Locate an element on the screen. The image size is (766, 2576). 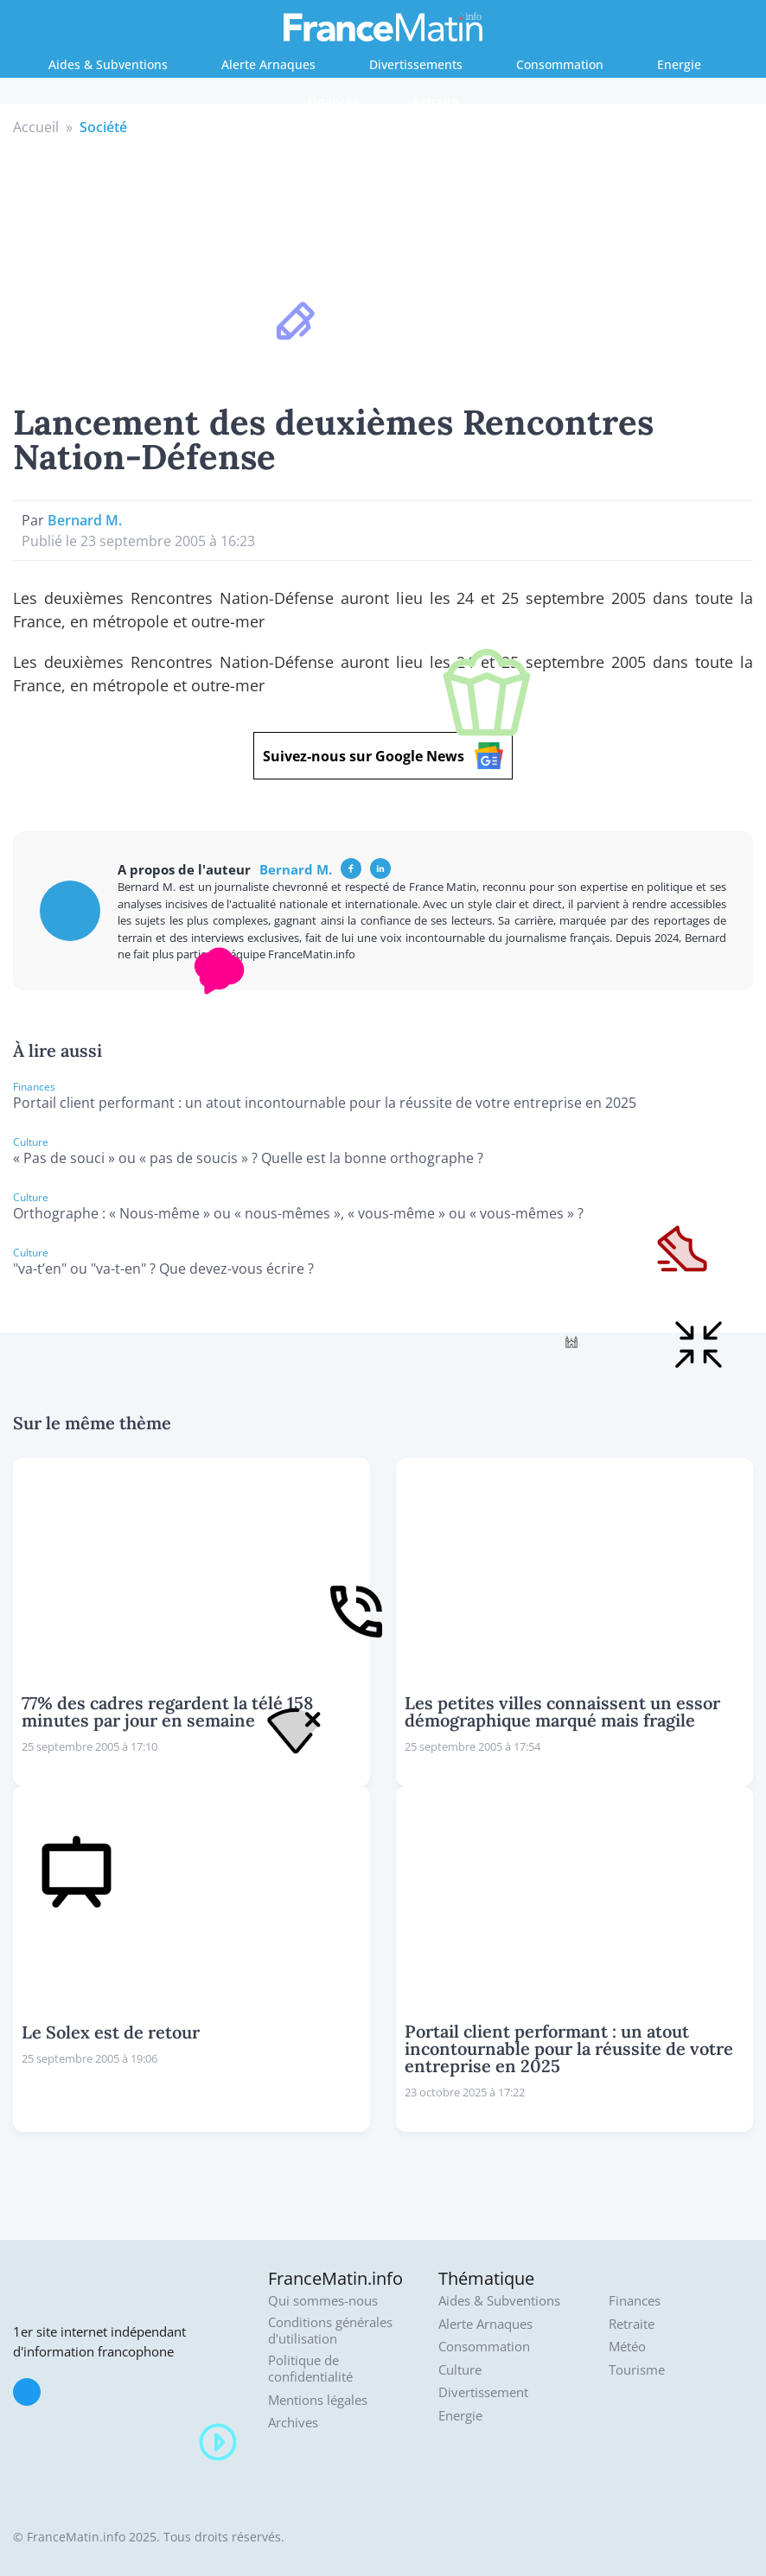
wifi connection unavailable or disconnected is located at coordinates (296, 1731).